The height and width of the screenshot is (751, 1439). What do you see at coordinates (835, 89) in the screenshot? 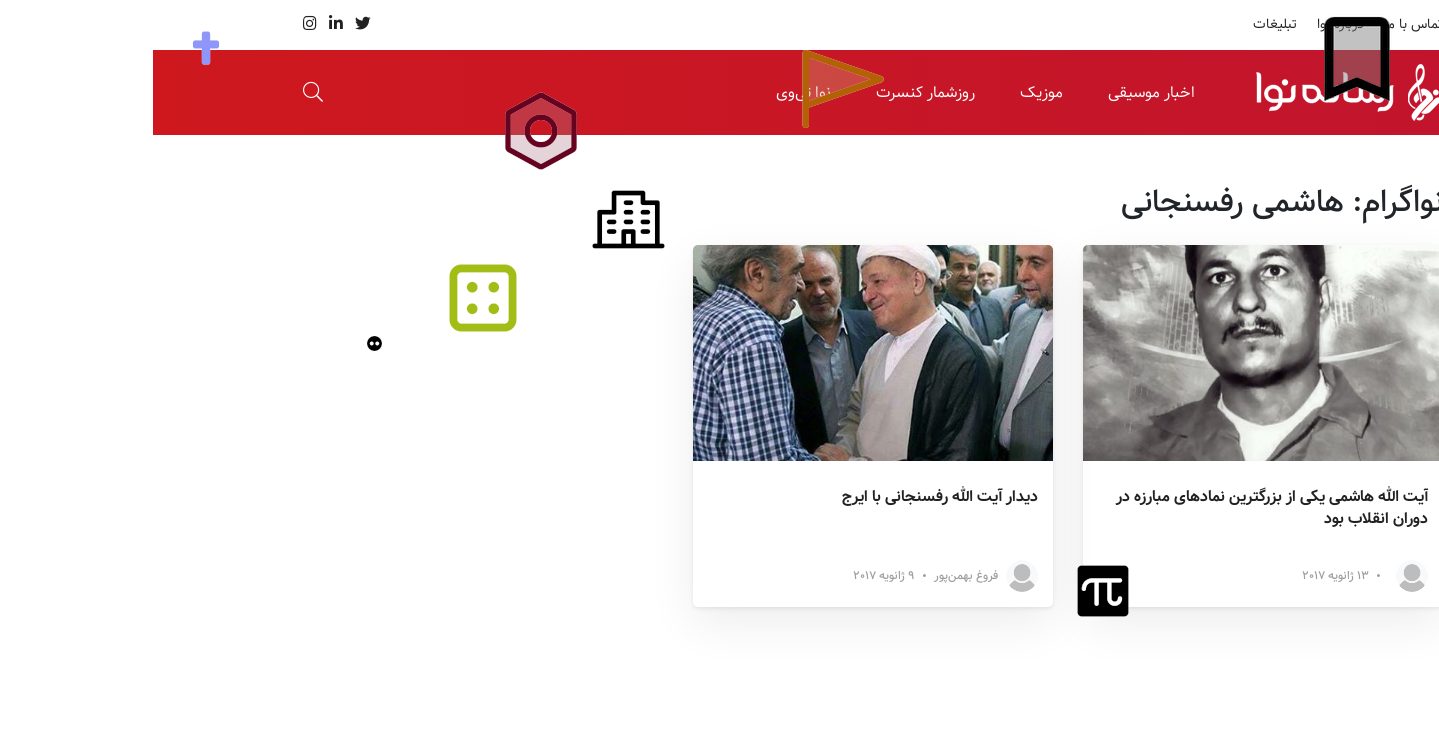
I see `flag or mark an item for follow-up` at bounding box center [835, 89].